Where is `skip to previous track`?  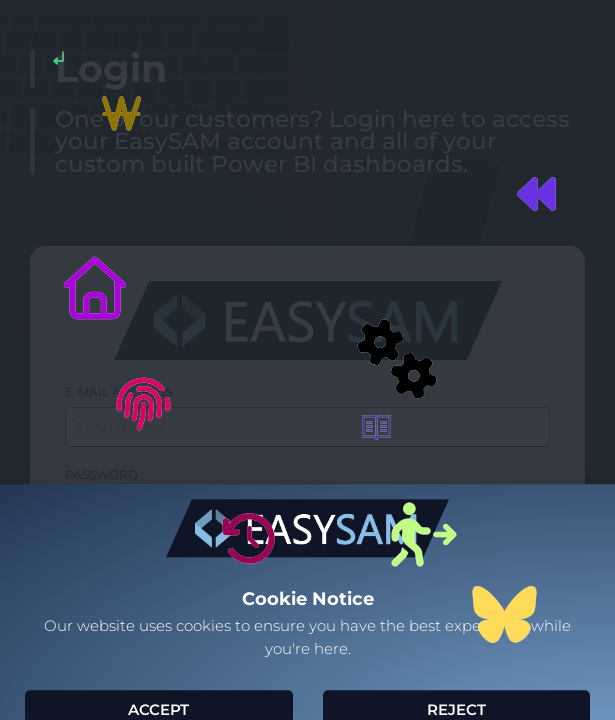 skip to previous track is located at coordinates (539, 194).